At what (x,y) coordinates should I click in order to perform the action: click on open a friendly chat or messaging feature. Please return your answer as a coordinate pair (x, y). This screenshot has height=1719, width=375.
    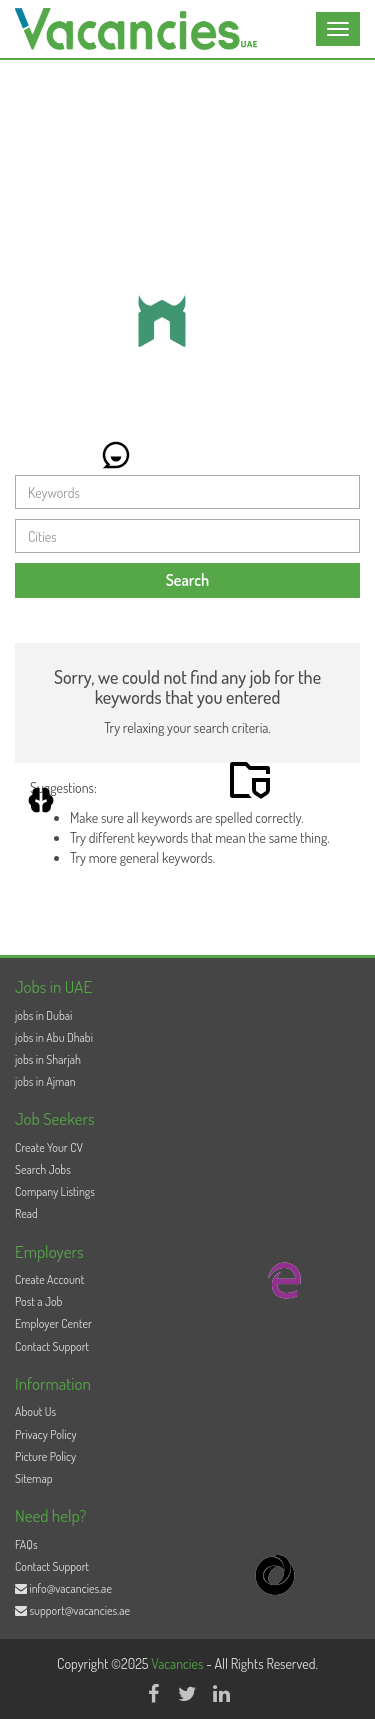
    Looking at the image, I should click on (116, 455).